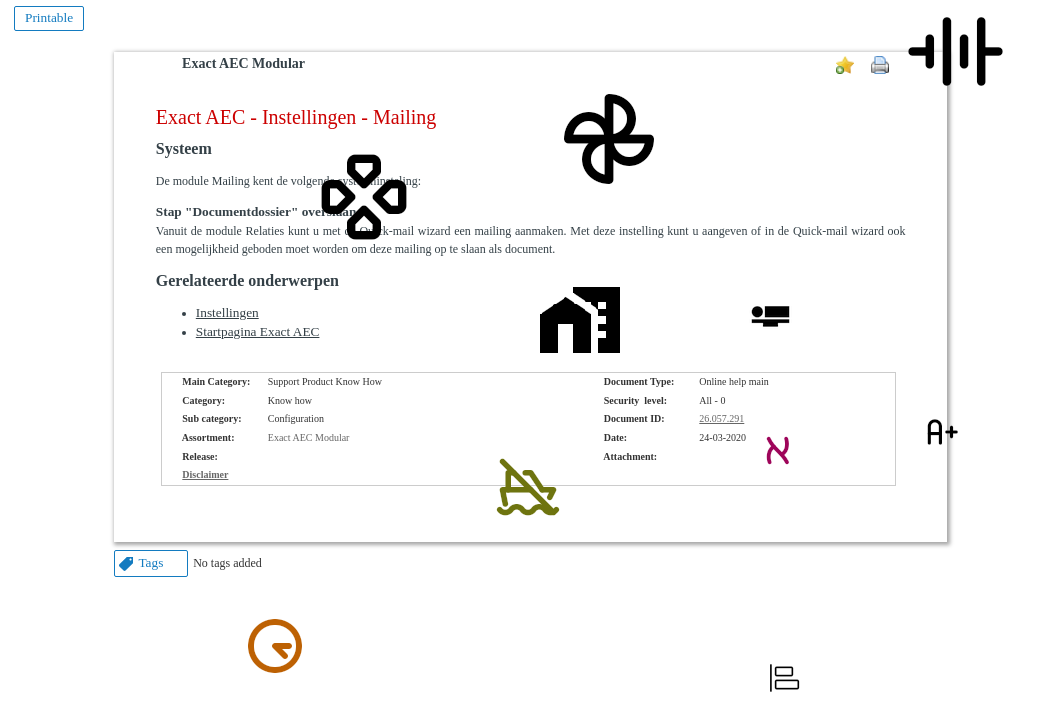  I want to click on view battery circuit or power connection status, so click(955, 51).